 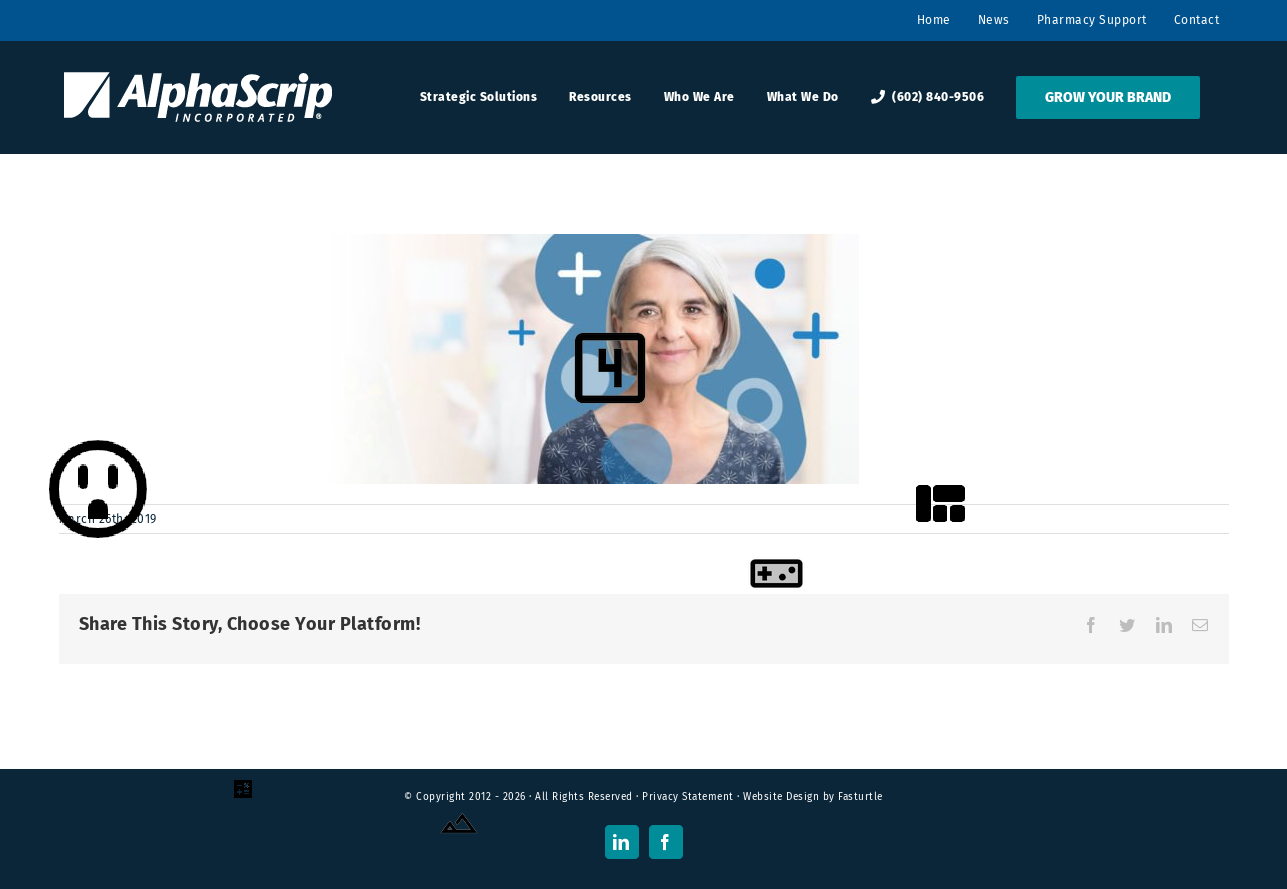 I want to click on select image filter option 4, so click(x=610, y=368).